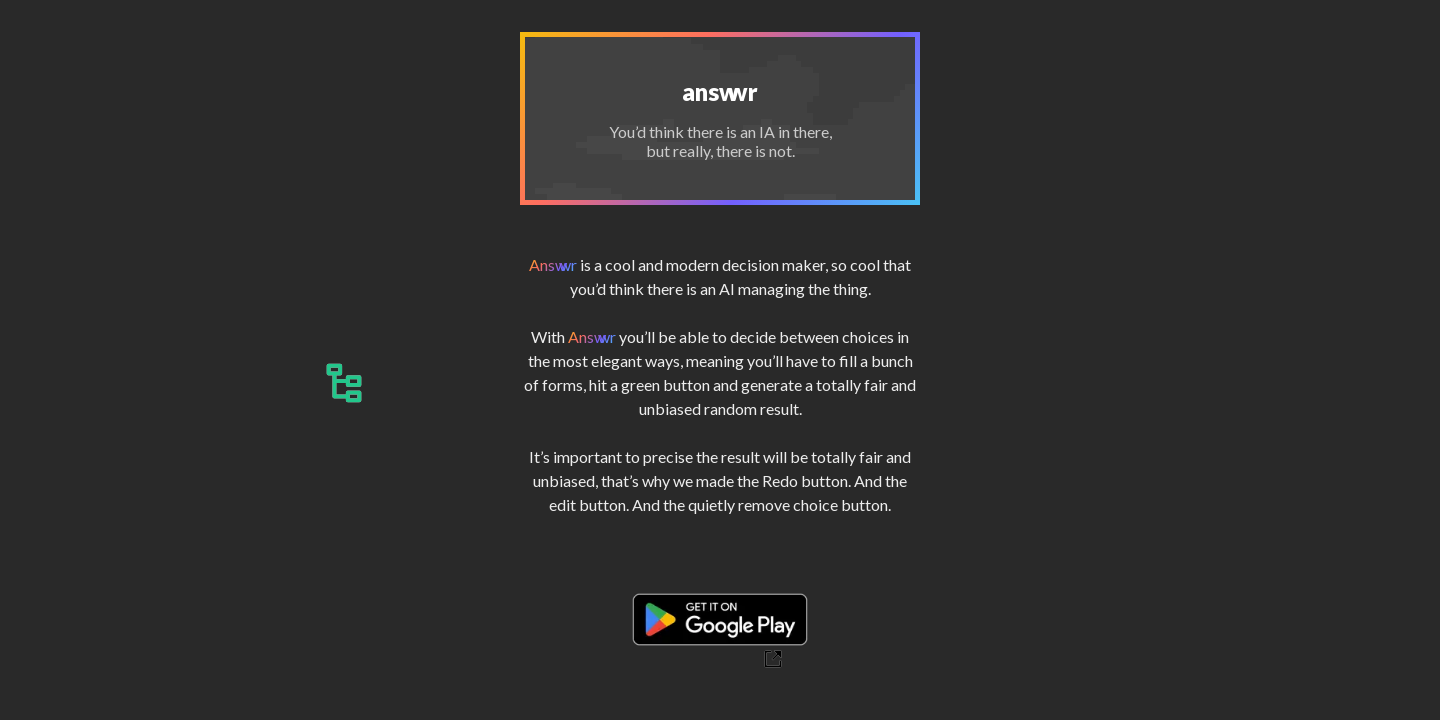  What do you see at coordinates (344, 383) in the screenshot?
I see `view hierarchical structure or organization chart` at bounding box center [344, 383].